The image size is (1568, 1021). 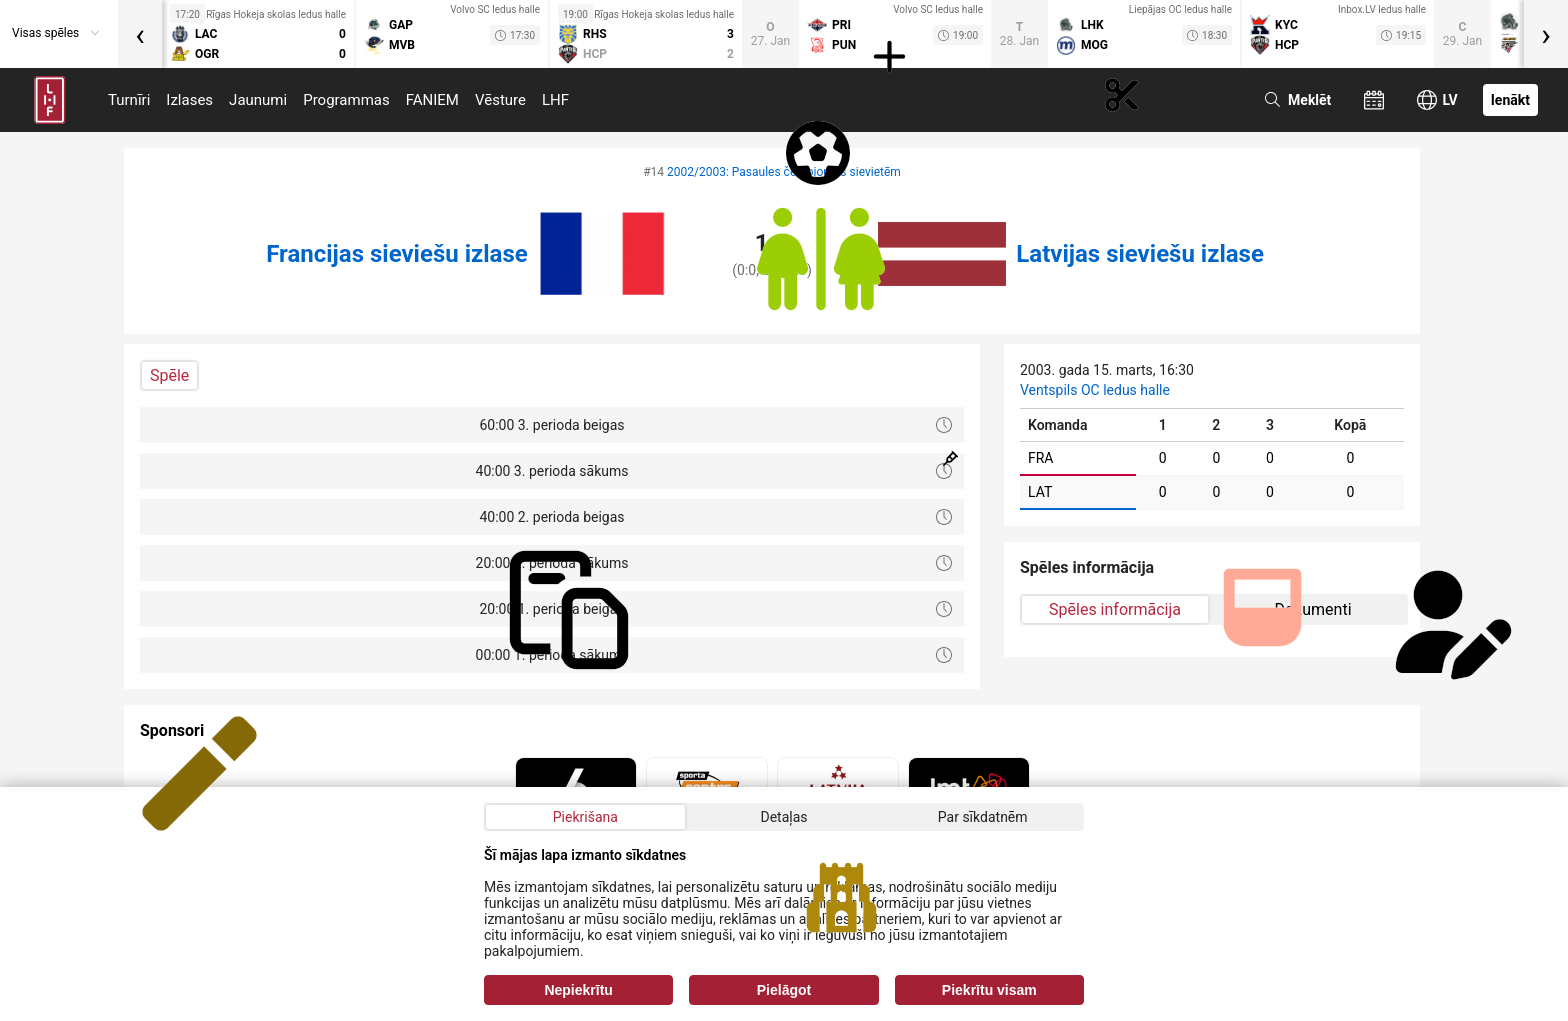 I want to click on cut selected content, so click(x=1122, y=95).